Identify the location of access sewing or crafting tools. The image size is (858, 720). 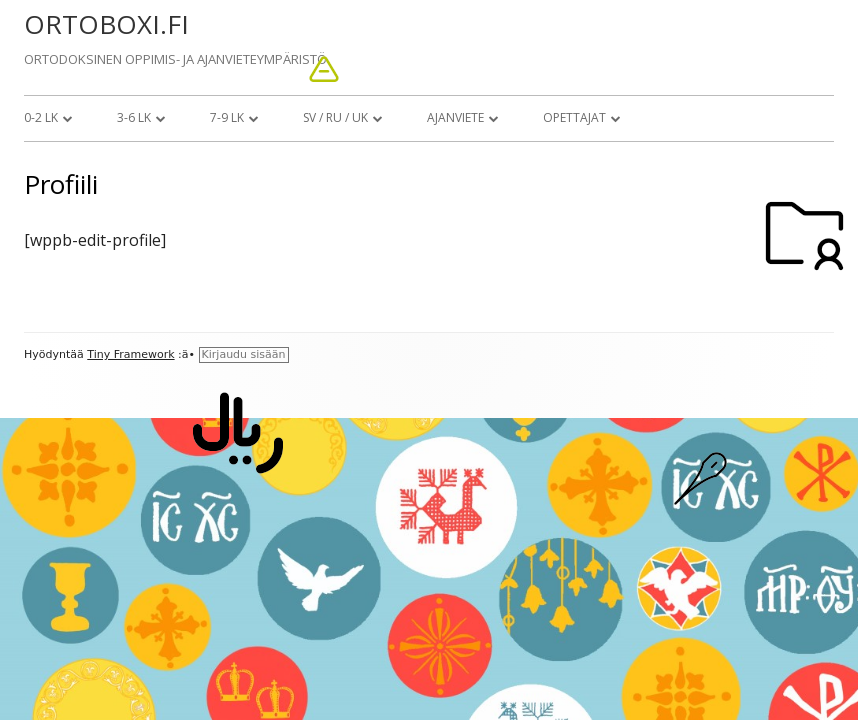
(700, 478).